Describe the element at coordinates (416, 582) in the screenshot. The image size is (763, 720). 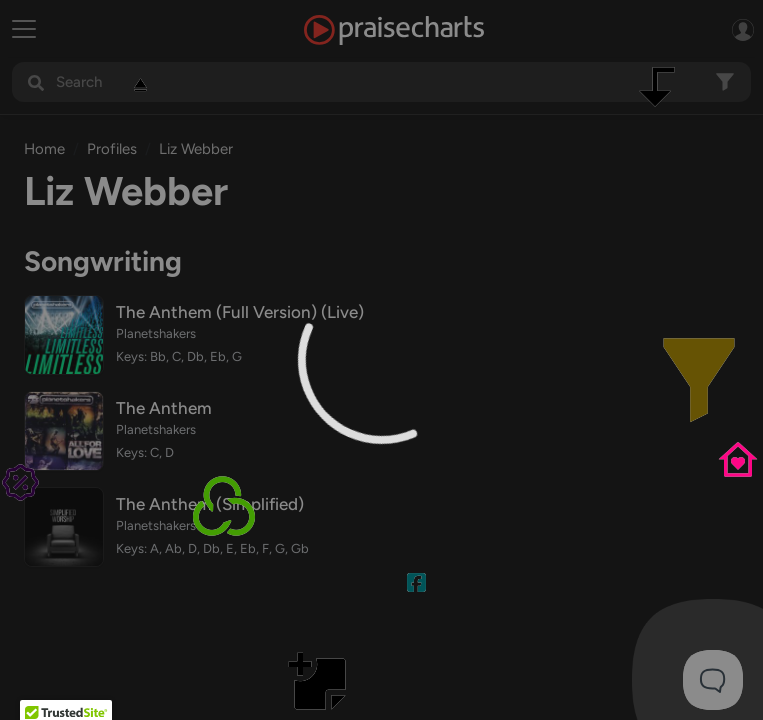
I see `share to facebook` at that location.